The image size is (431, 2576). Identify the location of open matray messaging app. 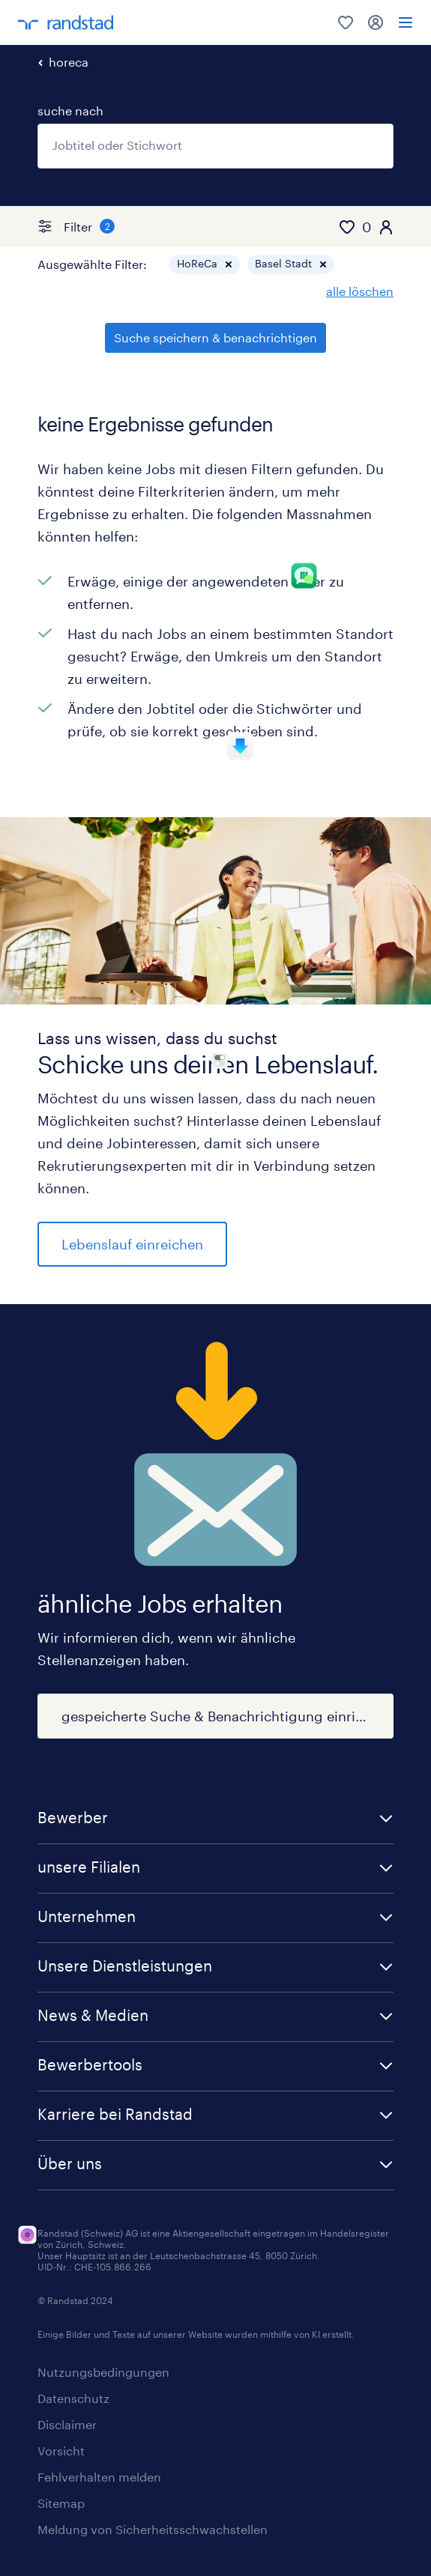
(304, 575).